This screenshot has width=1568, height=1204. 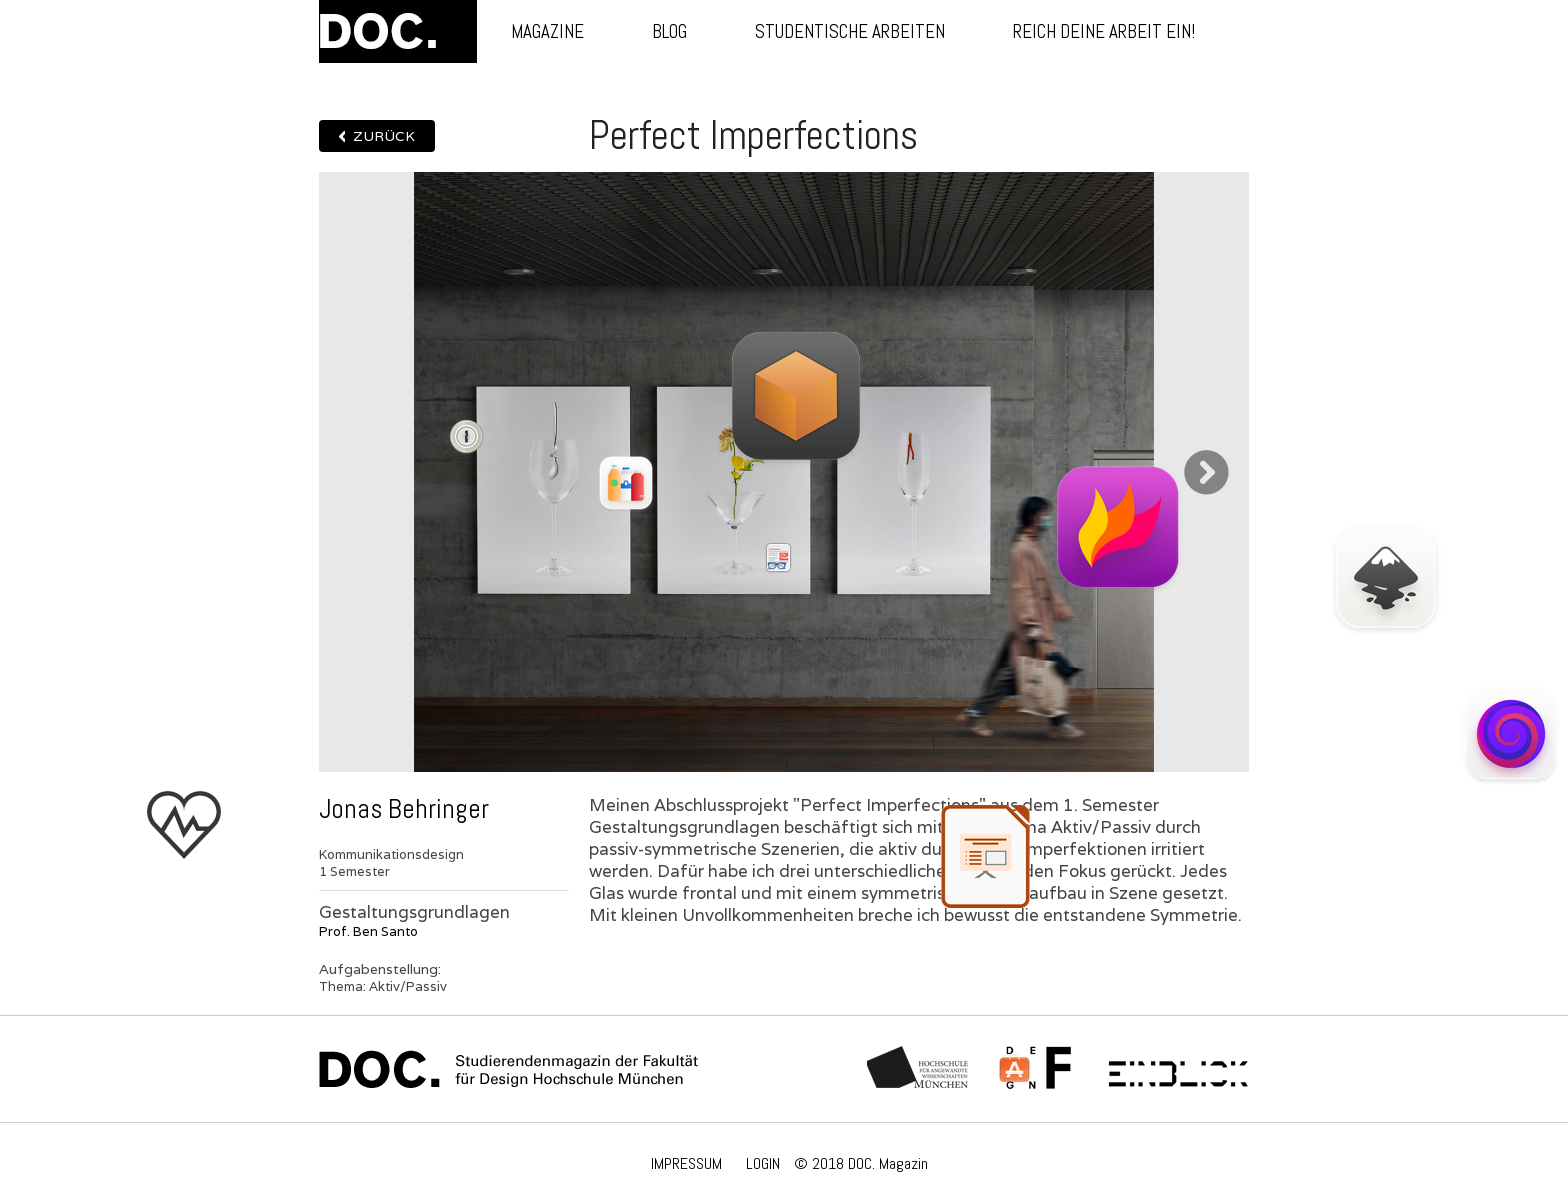 I want to click on open Bottles app to run Windows software, so click(x=626, y=483).